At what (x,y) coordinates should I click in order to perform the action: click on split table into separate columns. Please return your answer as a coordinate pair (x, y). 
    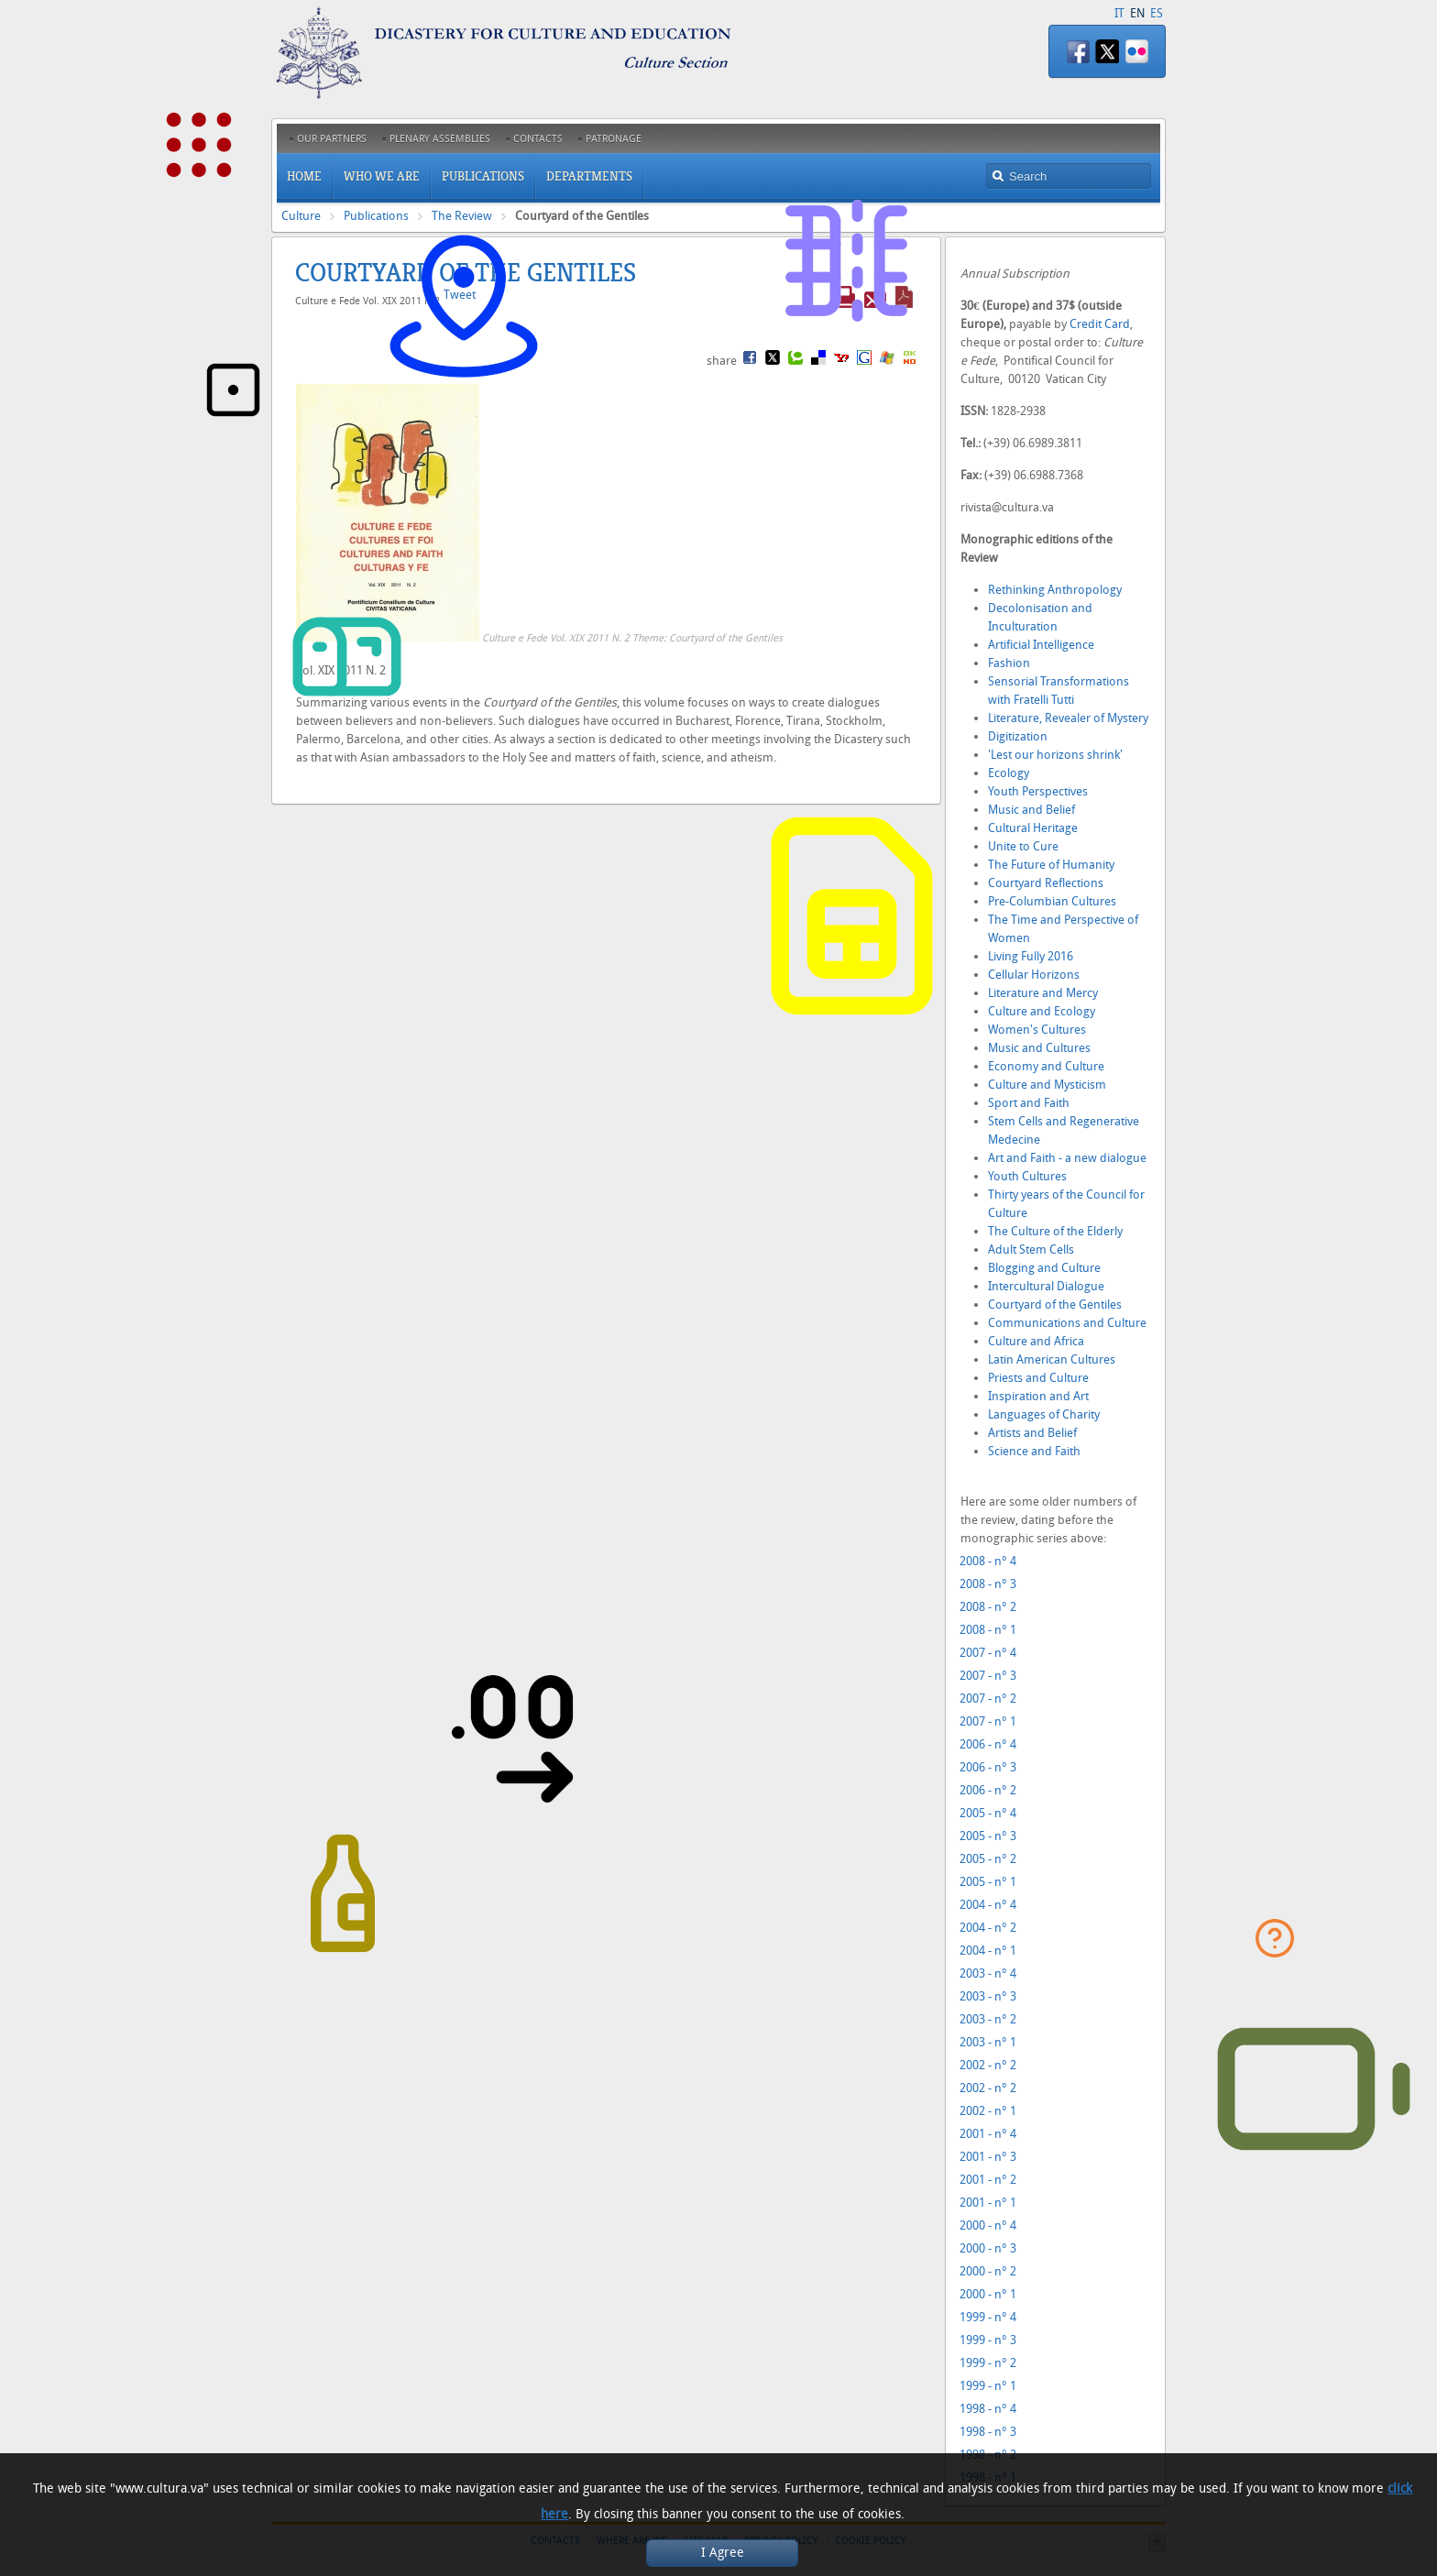
    Looking at the image, I should click on (846, 260).